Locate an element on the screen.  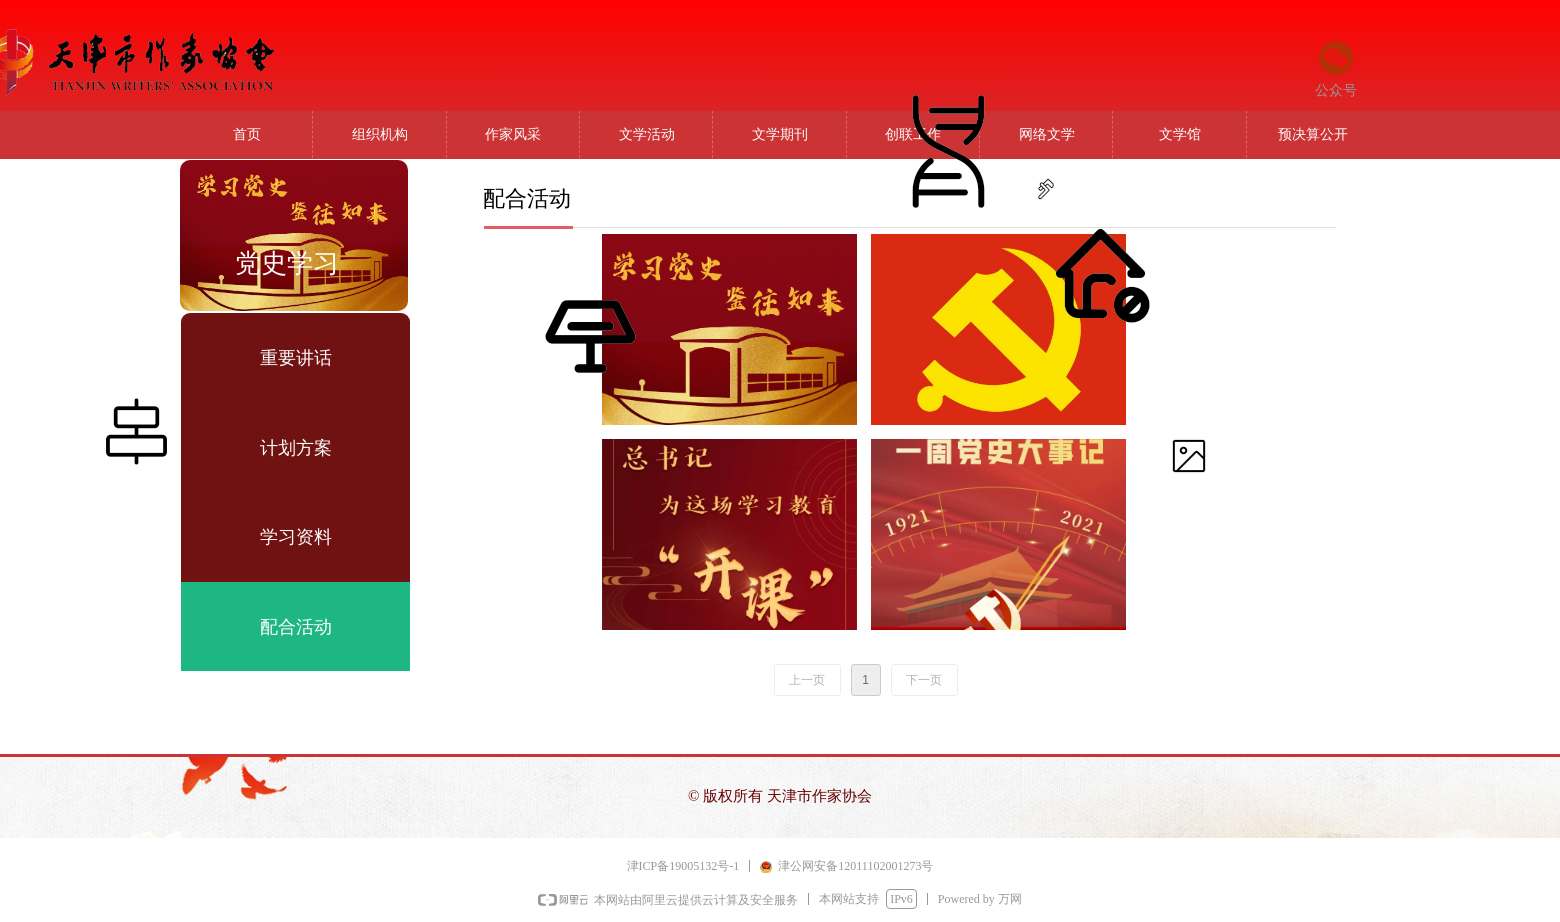
view or open an image file is located at coordinates (1189, 456).